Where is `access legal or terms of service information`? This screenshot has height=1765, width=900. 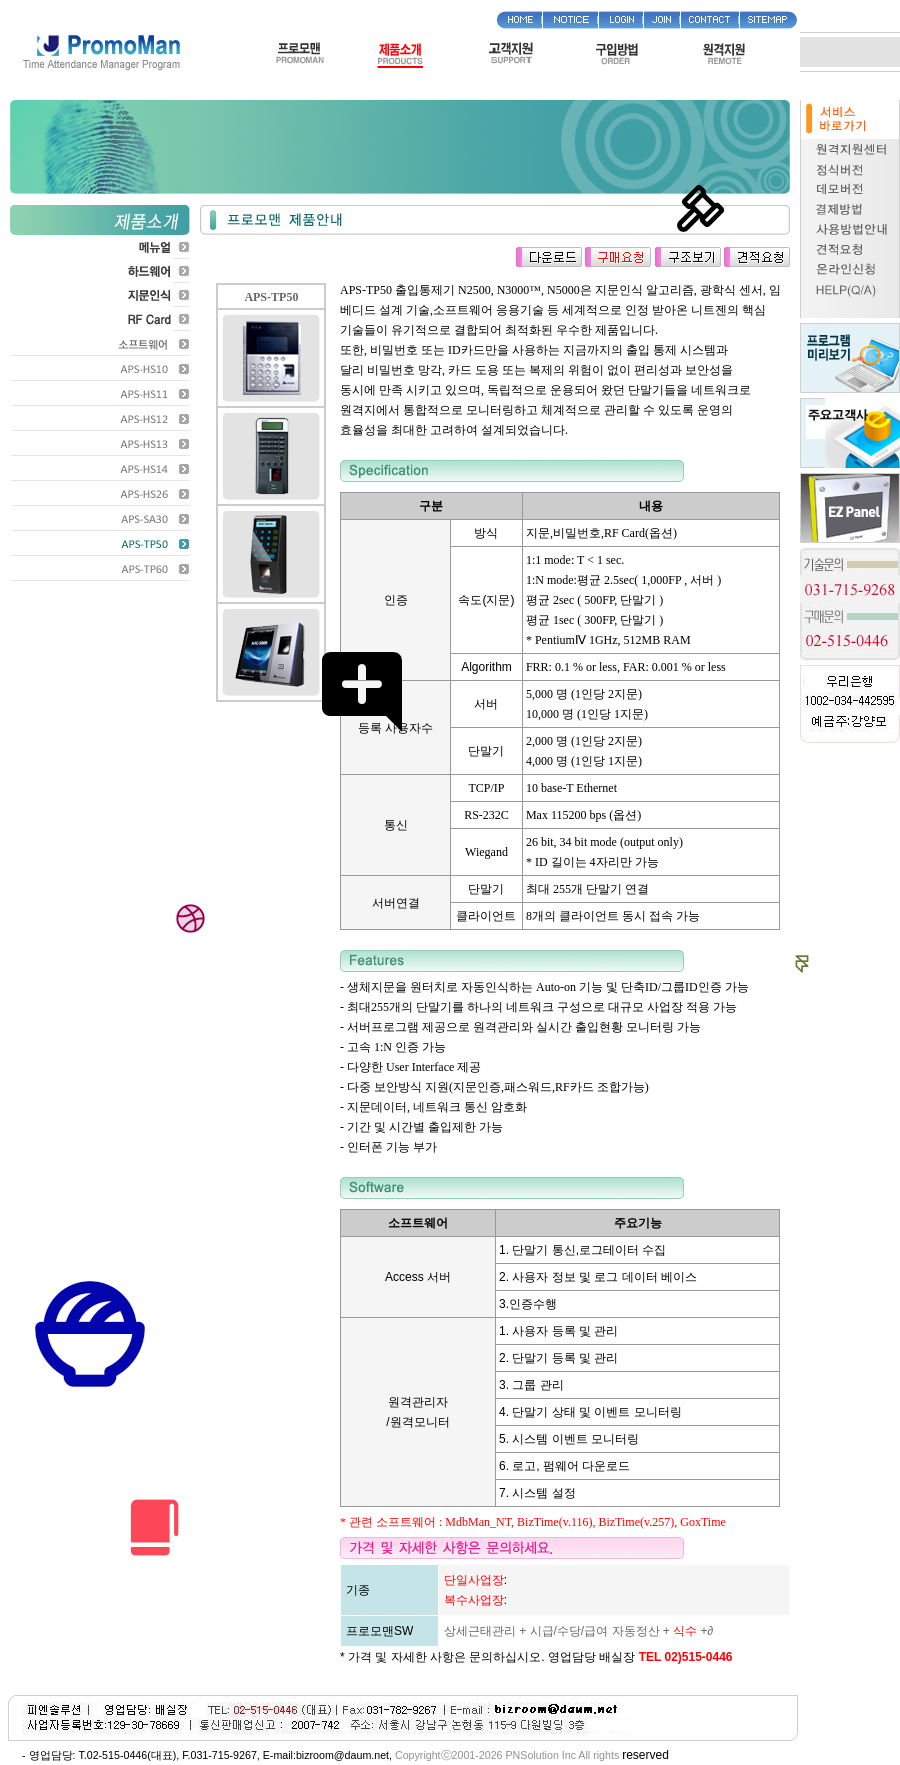 access legal or terms of service information is located at coordinates (699, 210).